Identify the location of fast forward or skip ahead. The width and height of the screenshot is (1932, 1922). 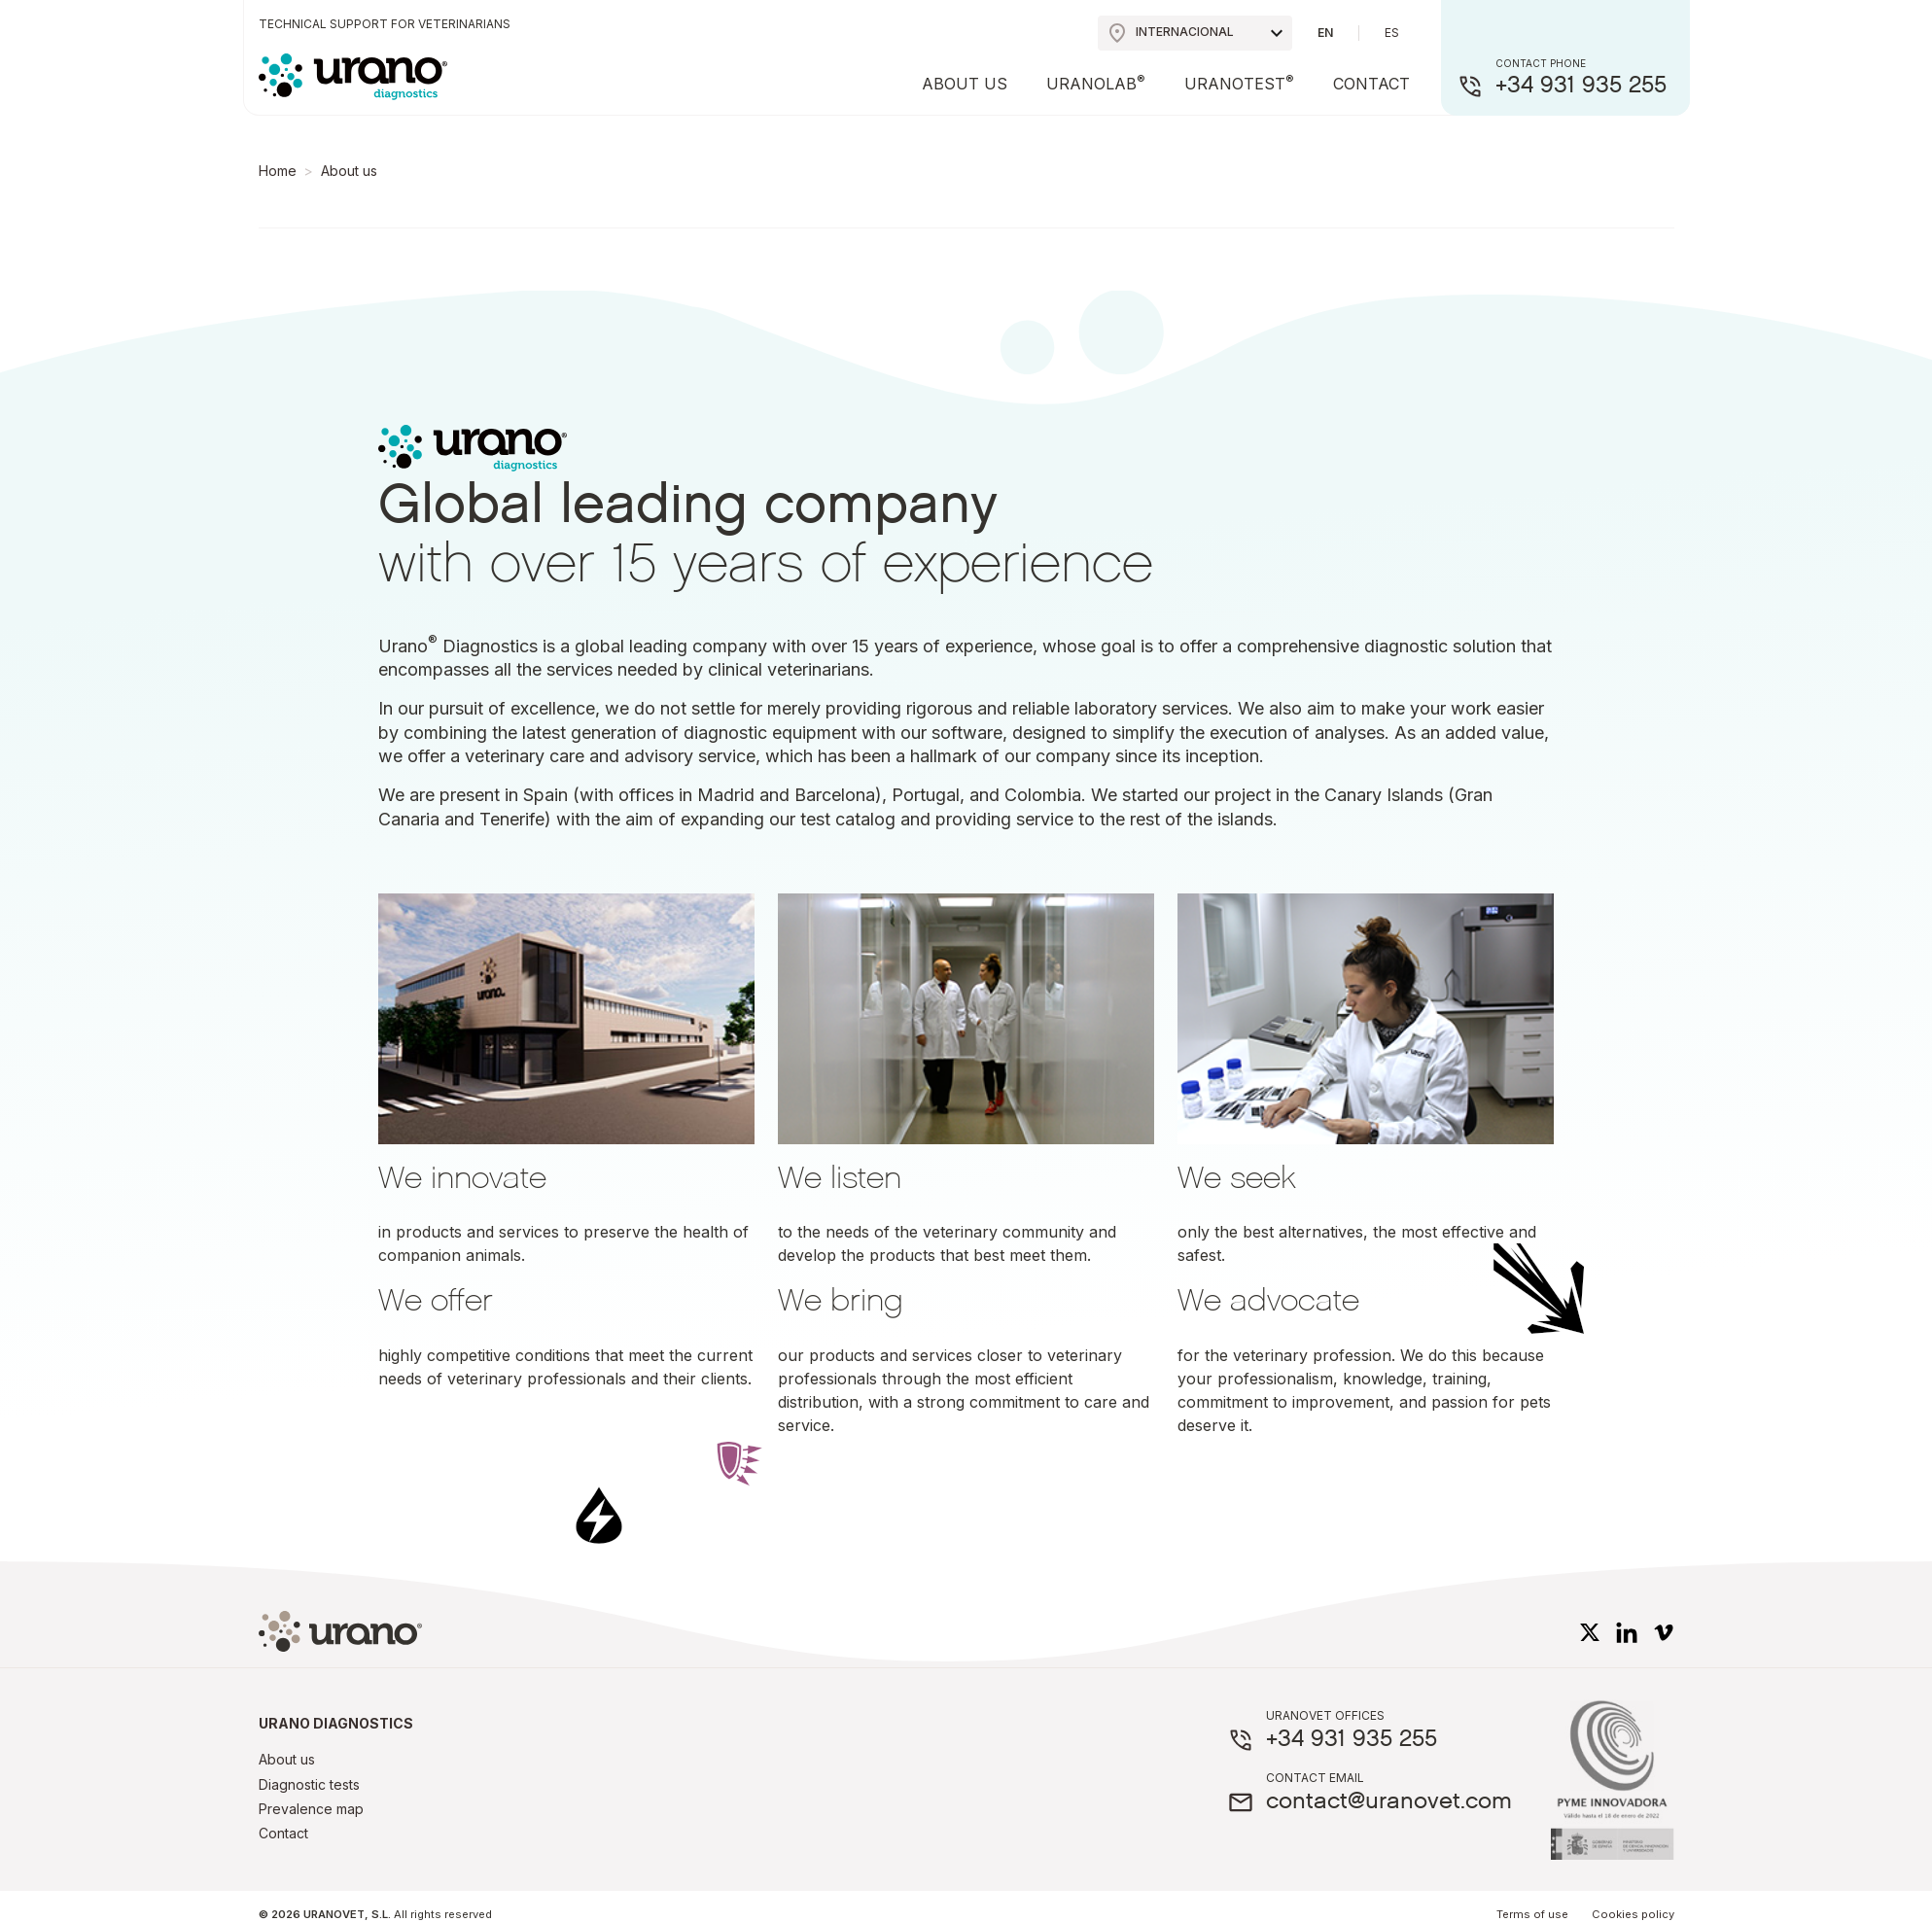
(1538, 1288).